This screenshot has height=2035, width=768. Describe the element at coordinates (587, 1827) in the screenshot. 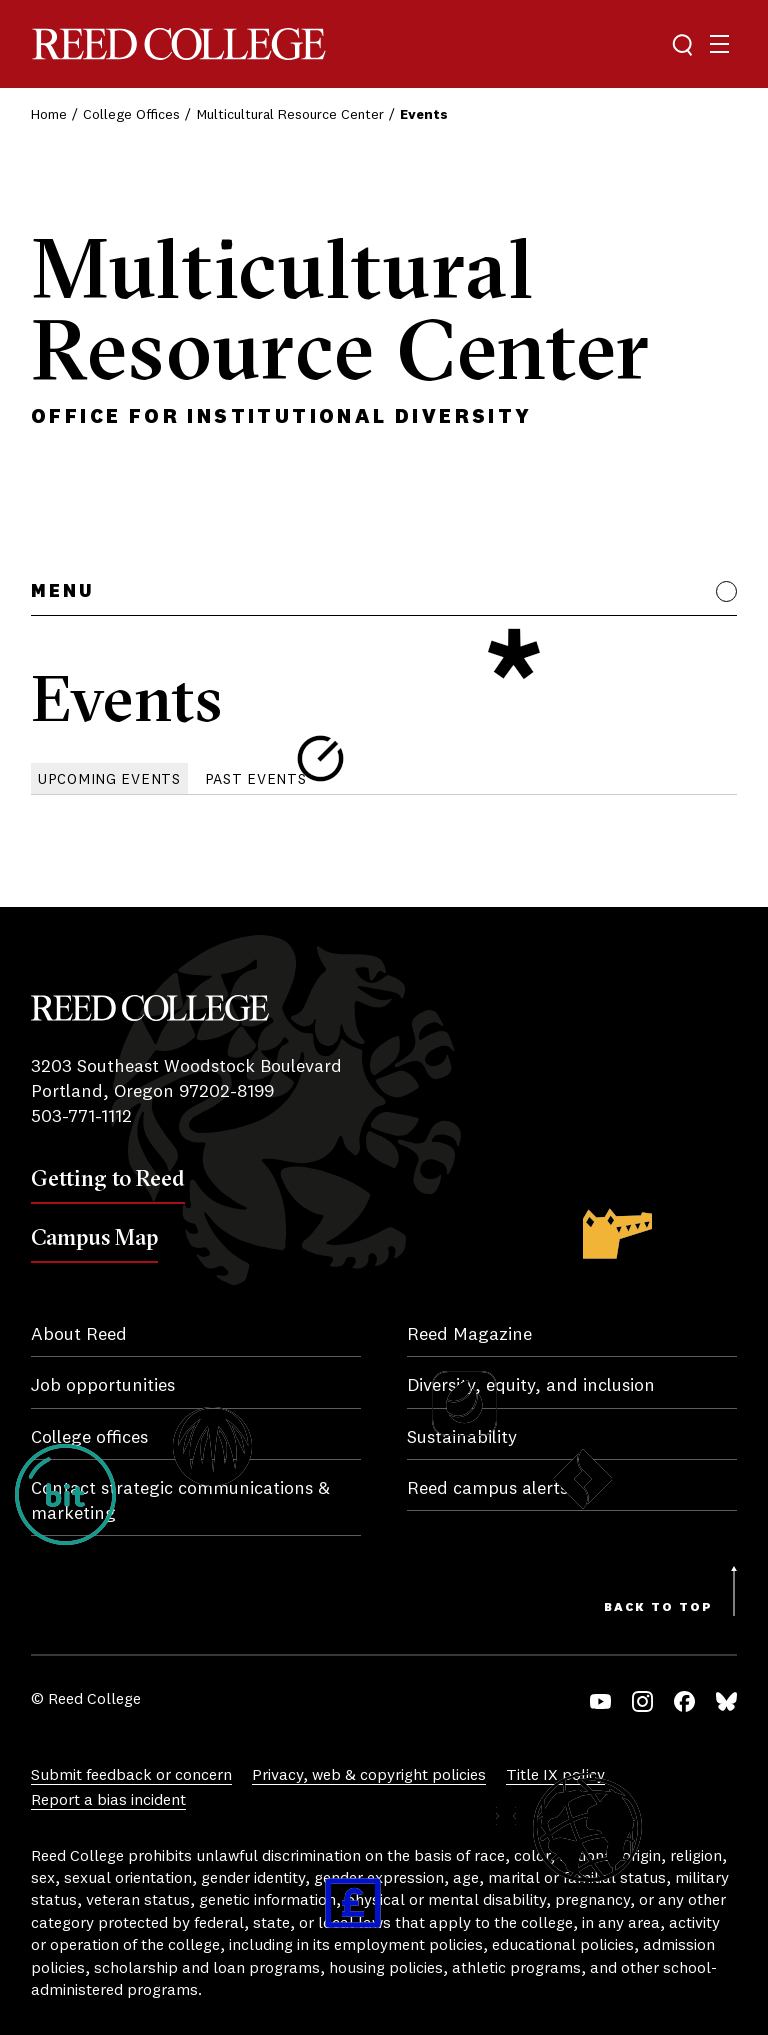

I see `Esri geographic information system (GIS) branding` at that location.